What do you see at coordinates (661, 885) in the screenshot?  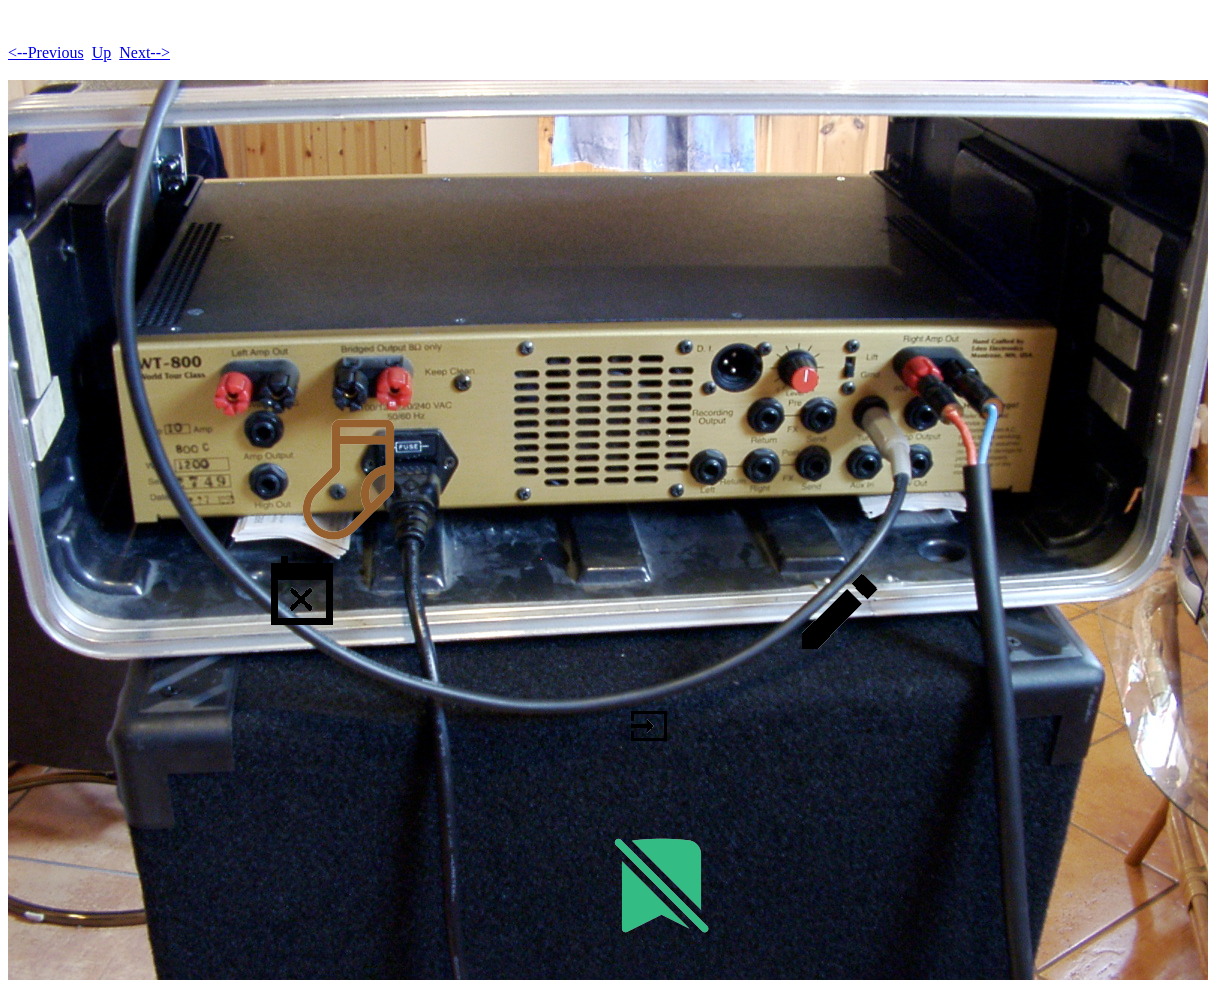 I see `remove from bookmarks` at bounding box center [661, 885].